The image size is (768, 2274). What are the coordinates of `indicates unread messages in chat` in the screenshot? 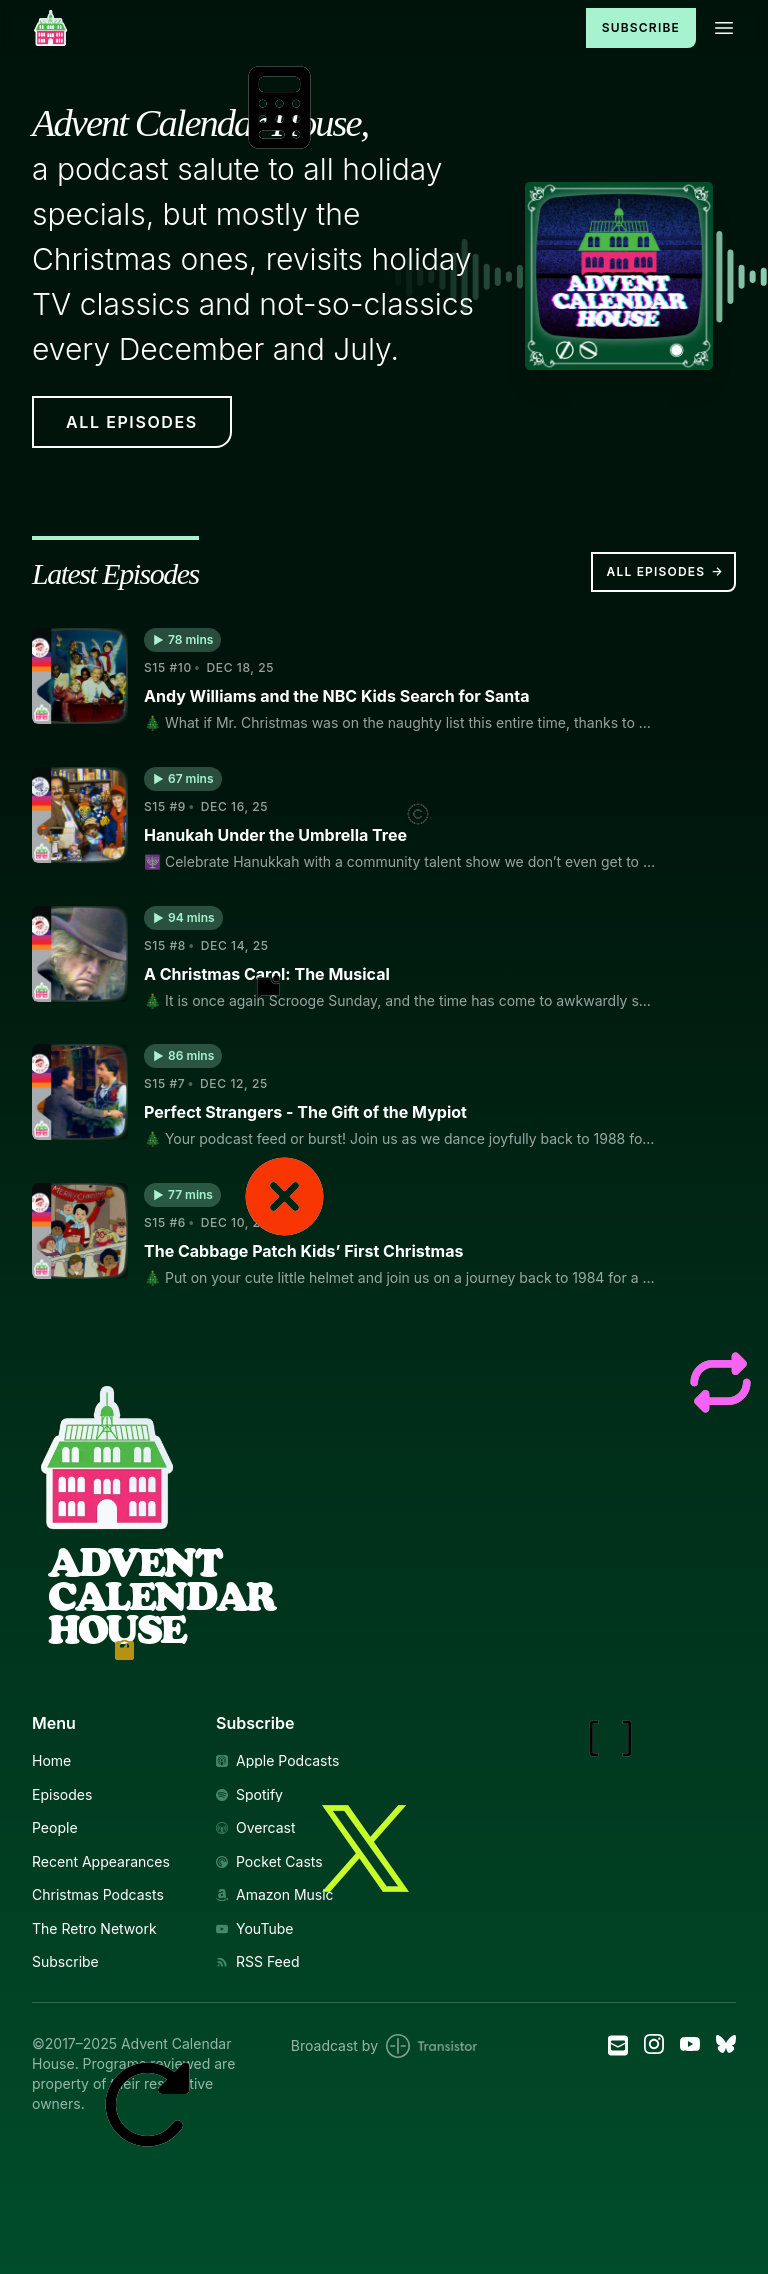 It's located at (268, 988).